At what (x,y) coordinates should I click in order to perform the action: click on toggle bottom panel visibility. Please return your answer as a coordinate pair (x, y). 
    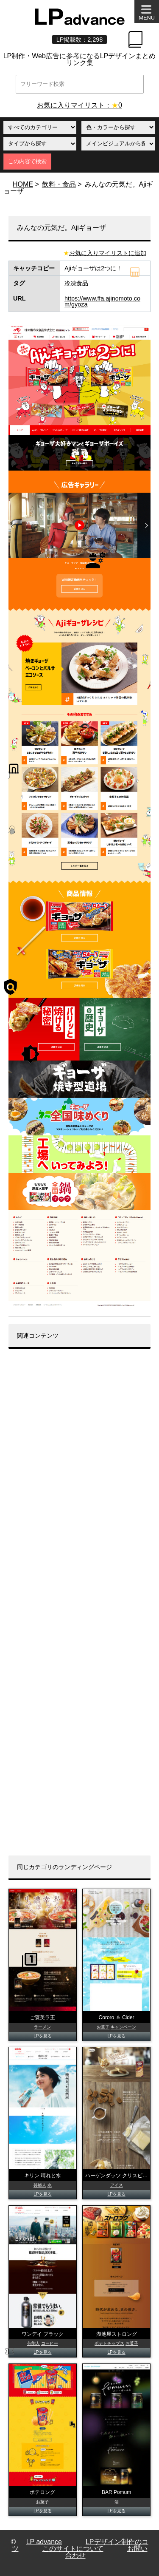
    Looking at the image, I should click on (135, 272).